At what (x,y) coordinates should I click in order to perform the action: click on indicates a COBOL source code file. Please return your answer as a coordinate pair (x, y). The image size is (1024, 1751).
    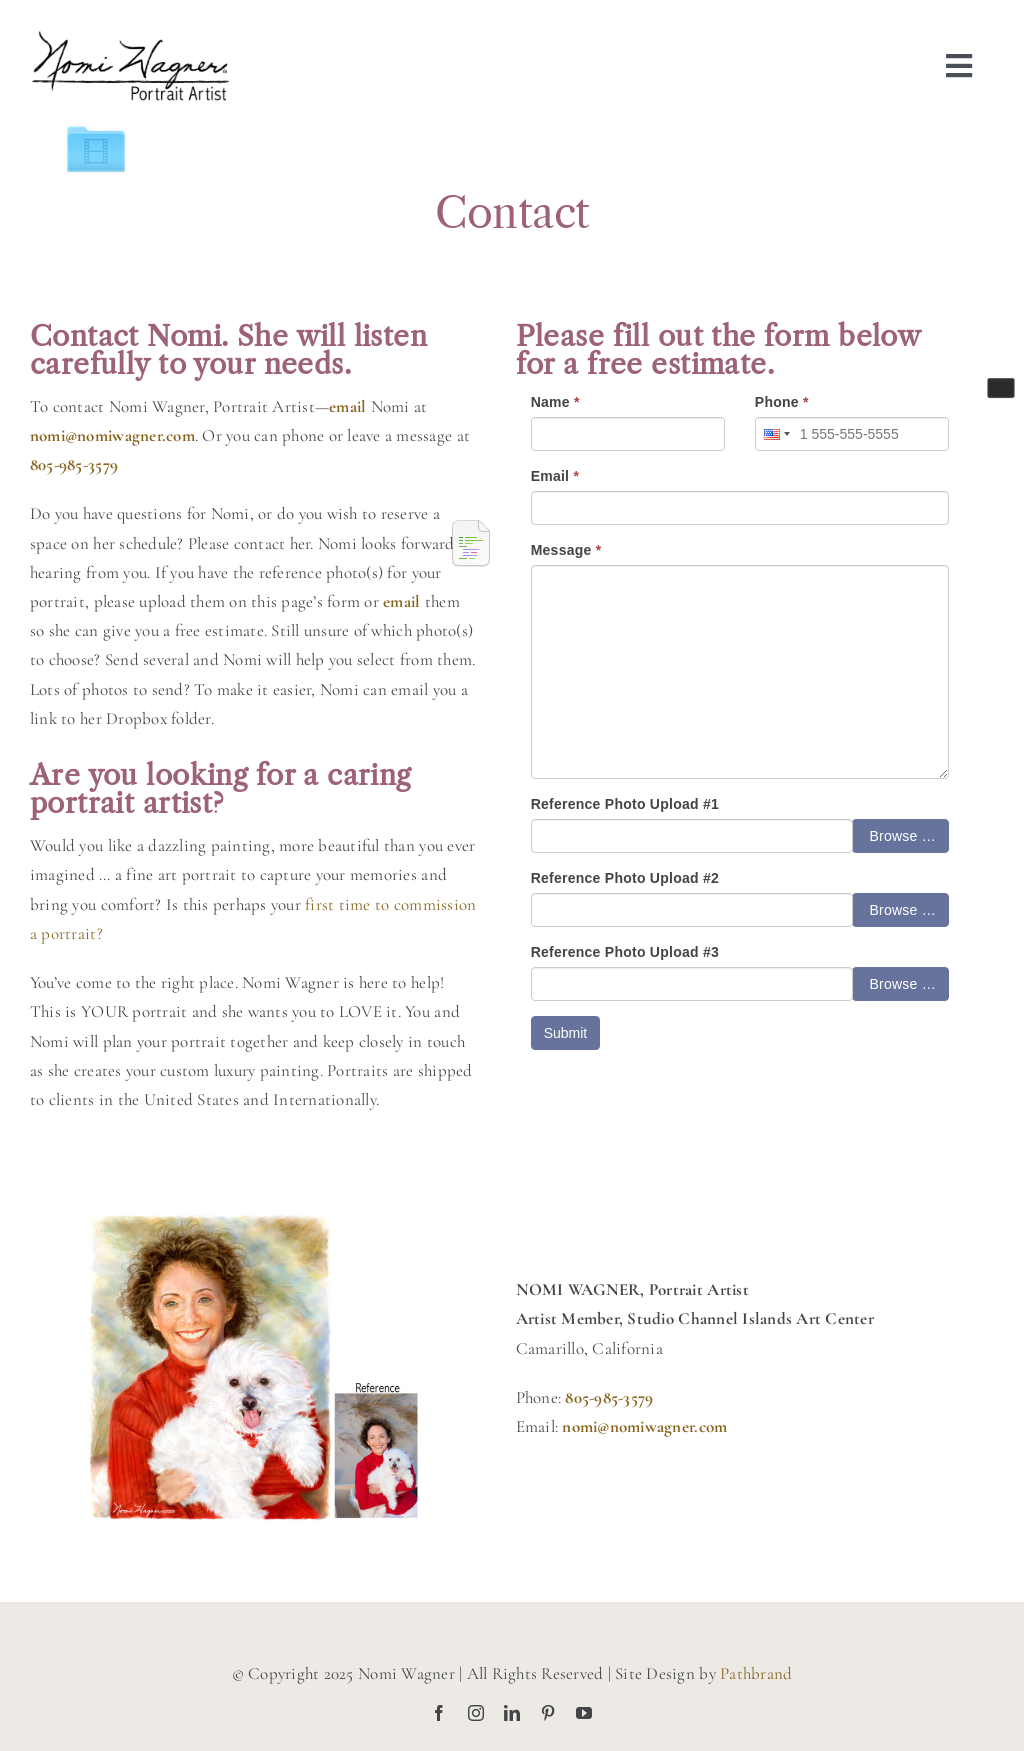
    Looking at the image, I should click on (471, 543).